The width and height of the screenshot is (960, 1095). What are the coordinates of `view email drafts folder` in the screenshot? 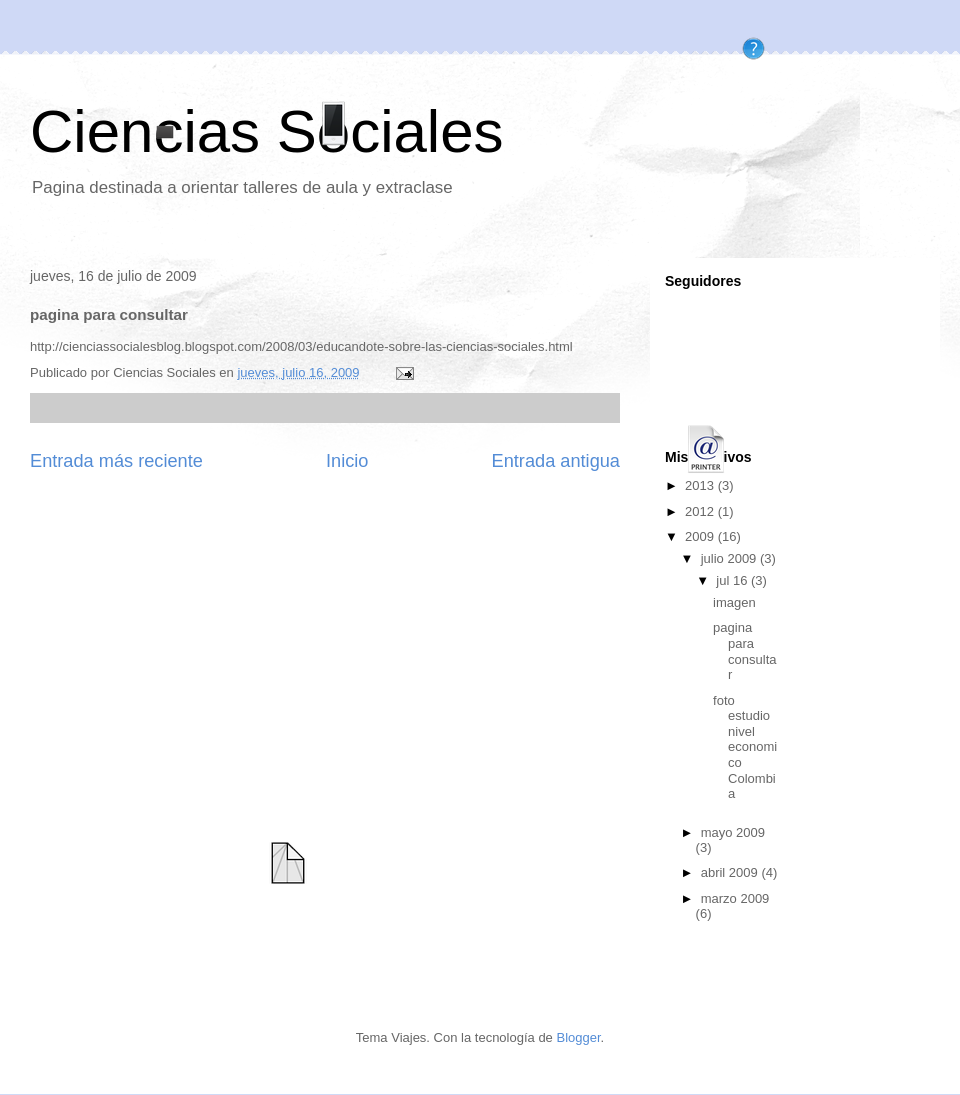 It's located at (288, 863).